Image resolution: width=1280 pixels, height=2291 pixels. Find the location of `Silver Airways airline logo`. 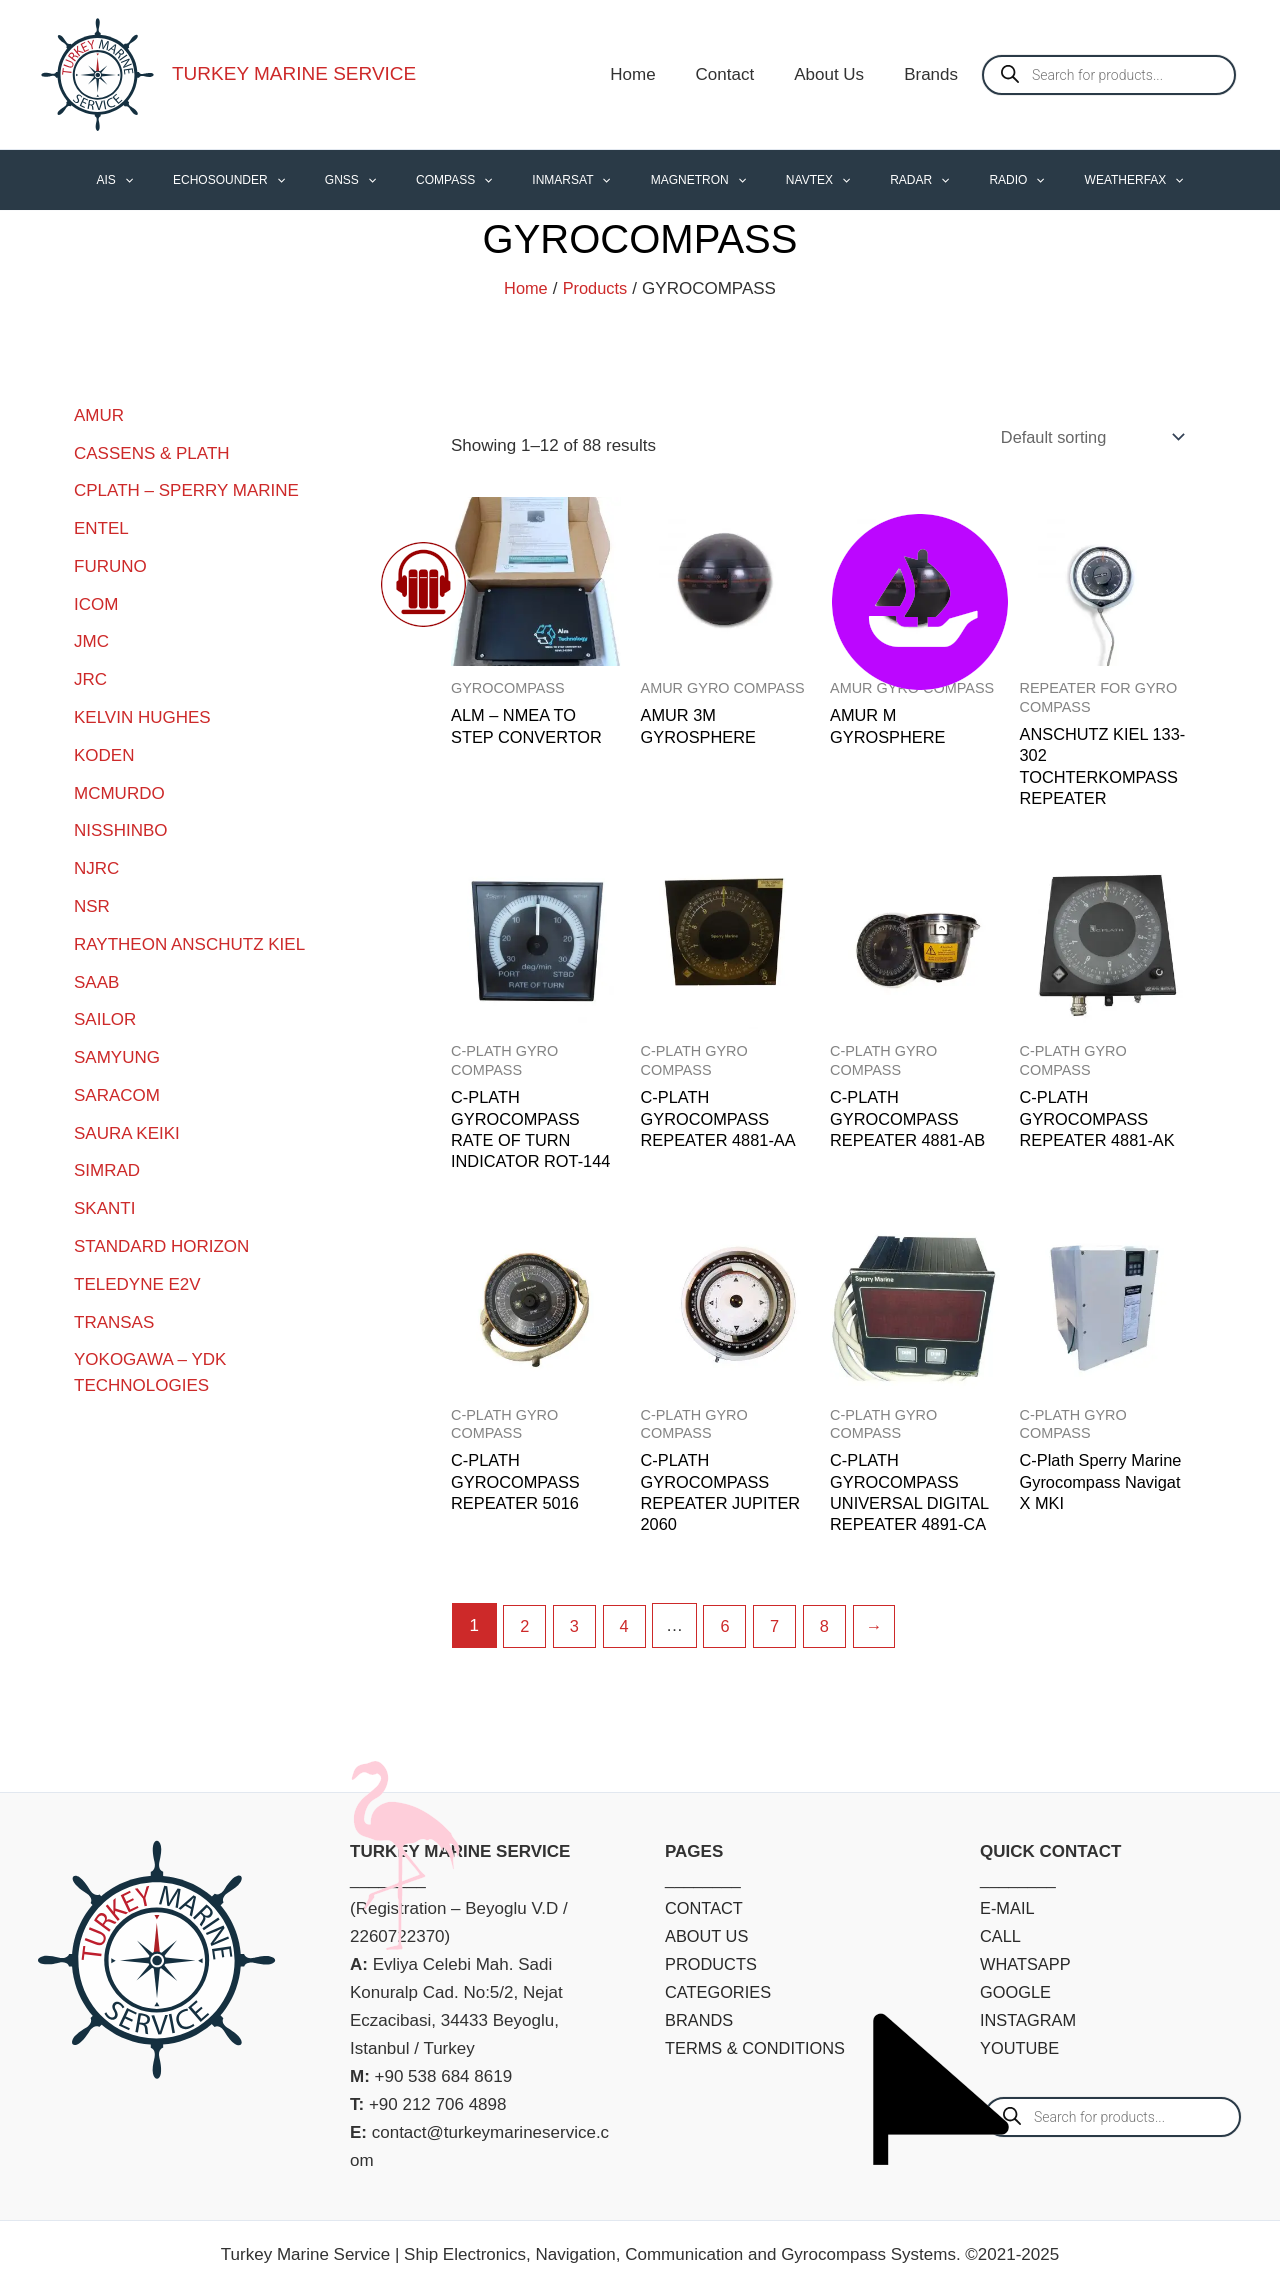

Silver Airways airline logo is located at coordinates (405, 1855).